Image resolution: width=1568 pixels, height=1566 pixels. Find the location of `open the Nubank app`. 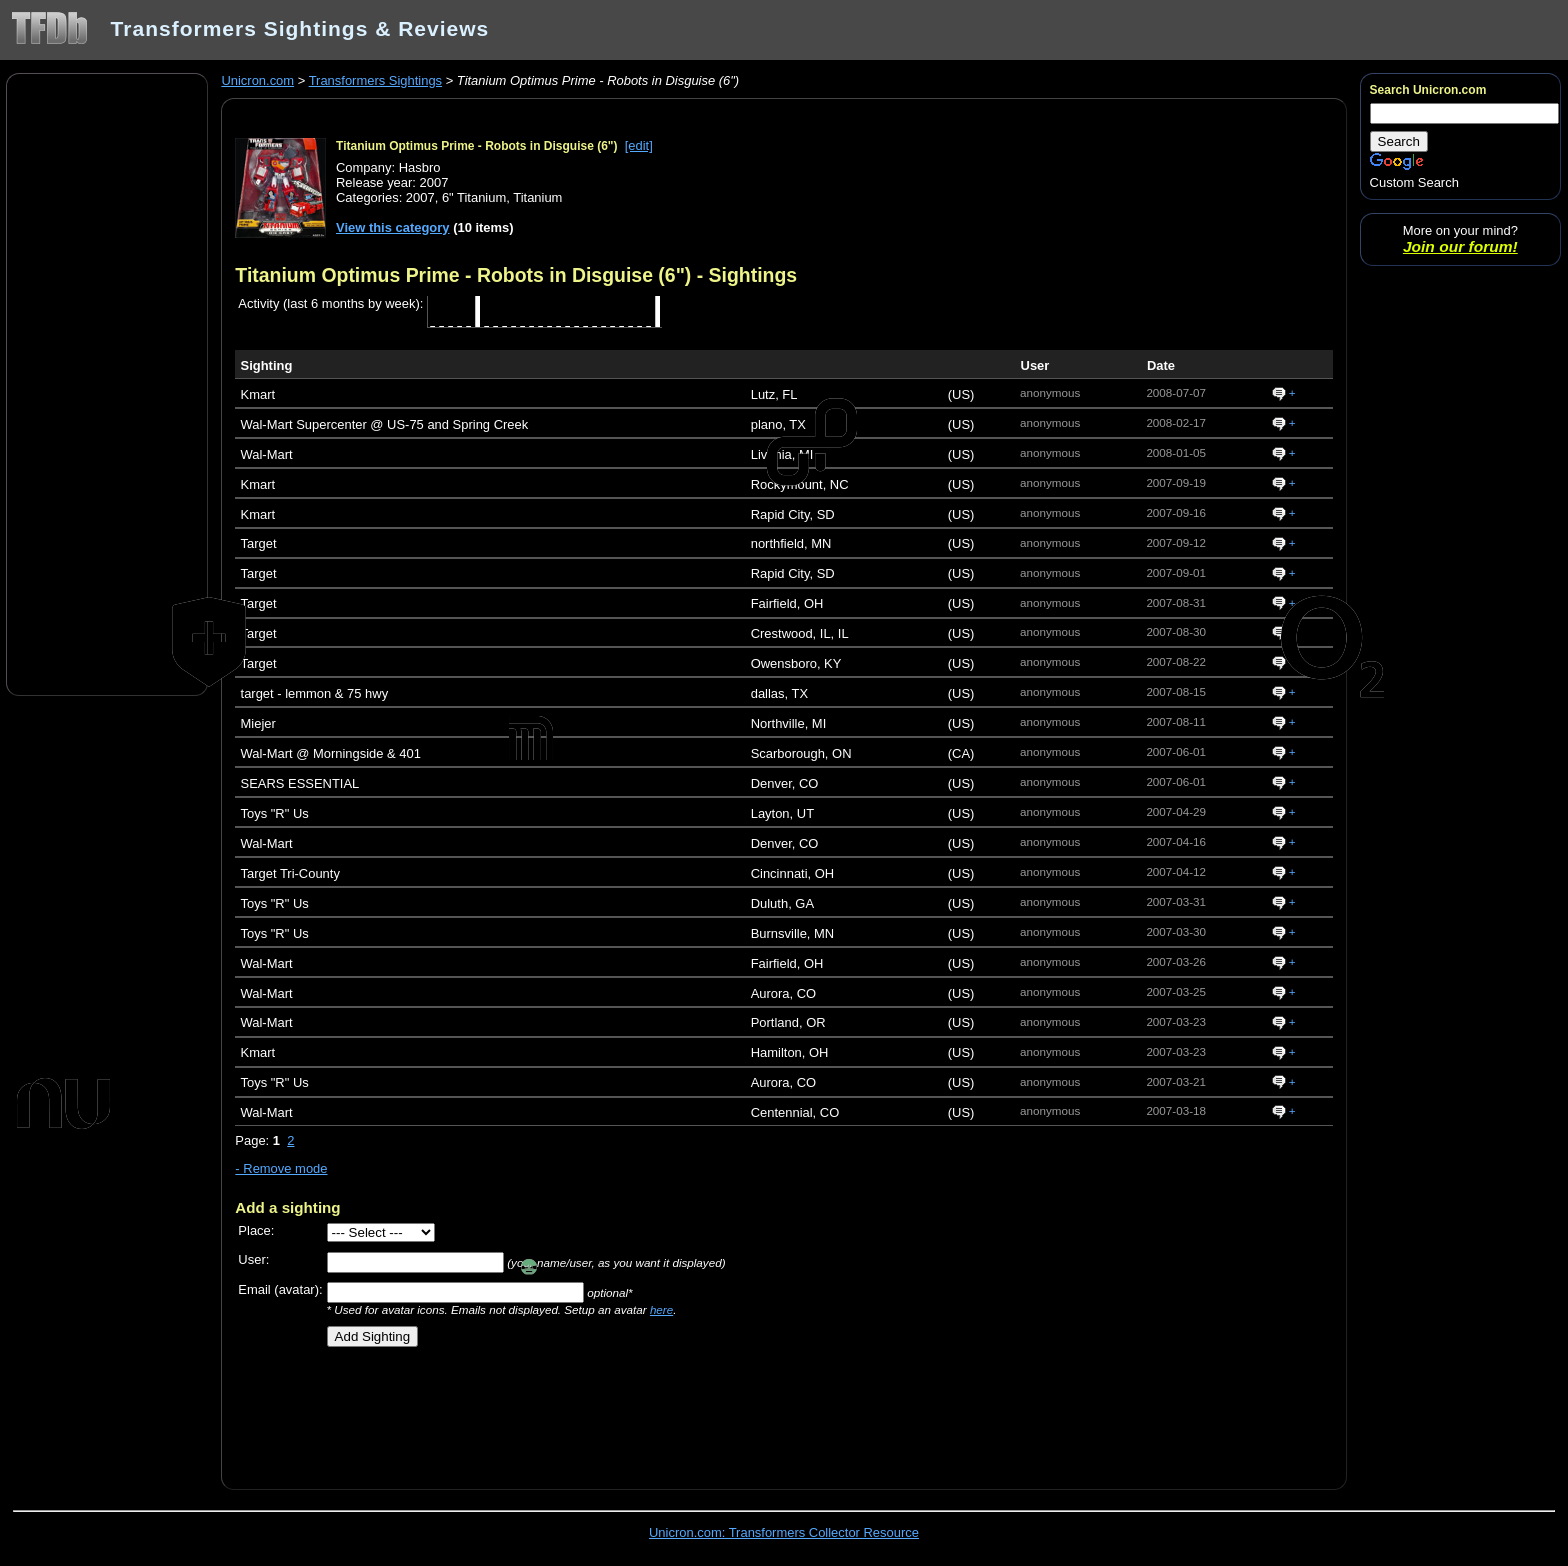

open the Nubank app is located at coordinates (63, 1103).